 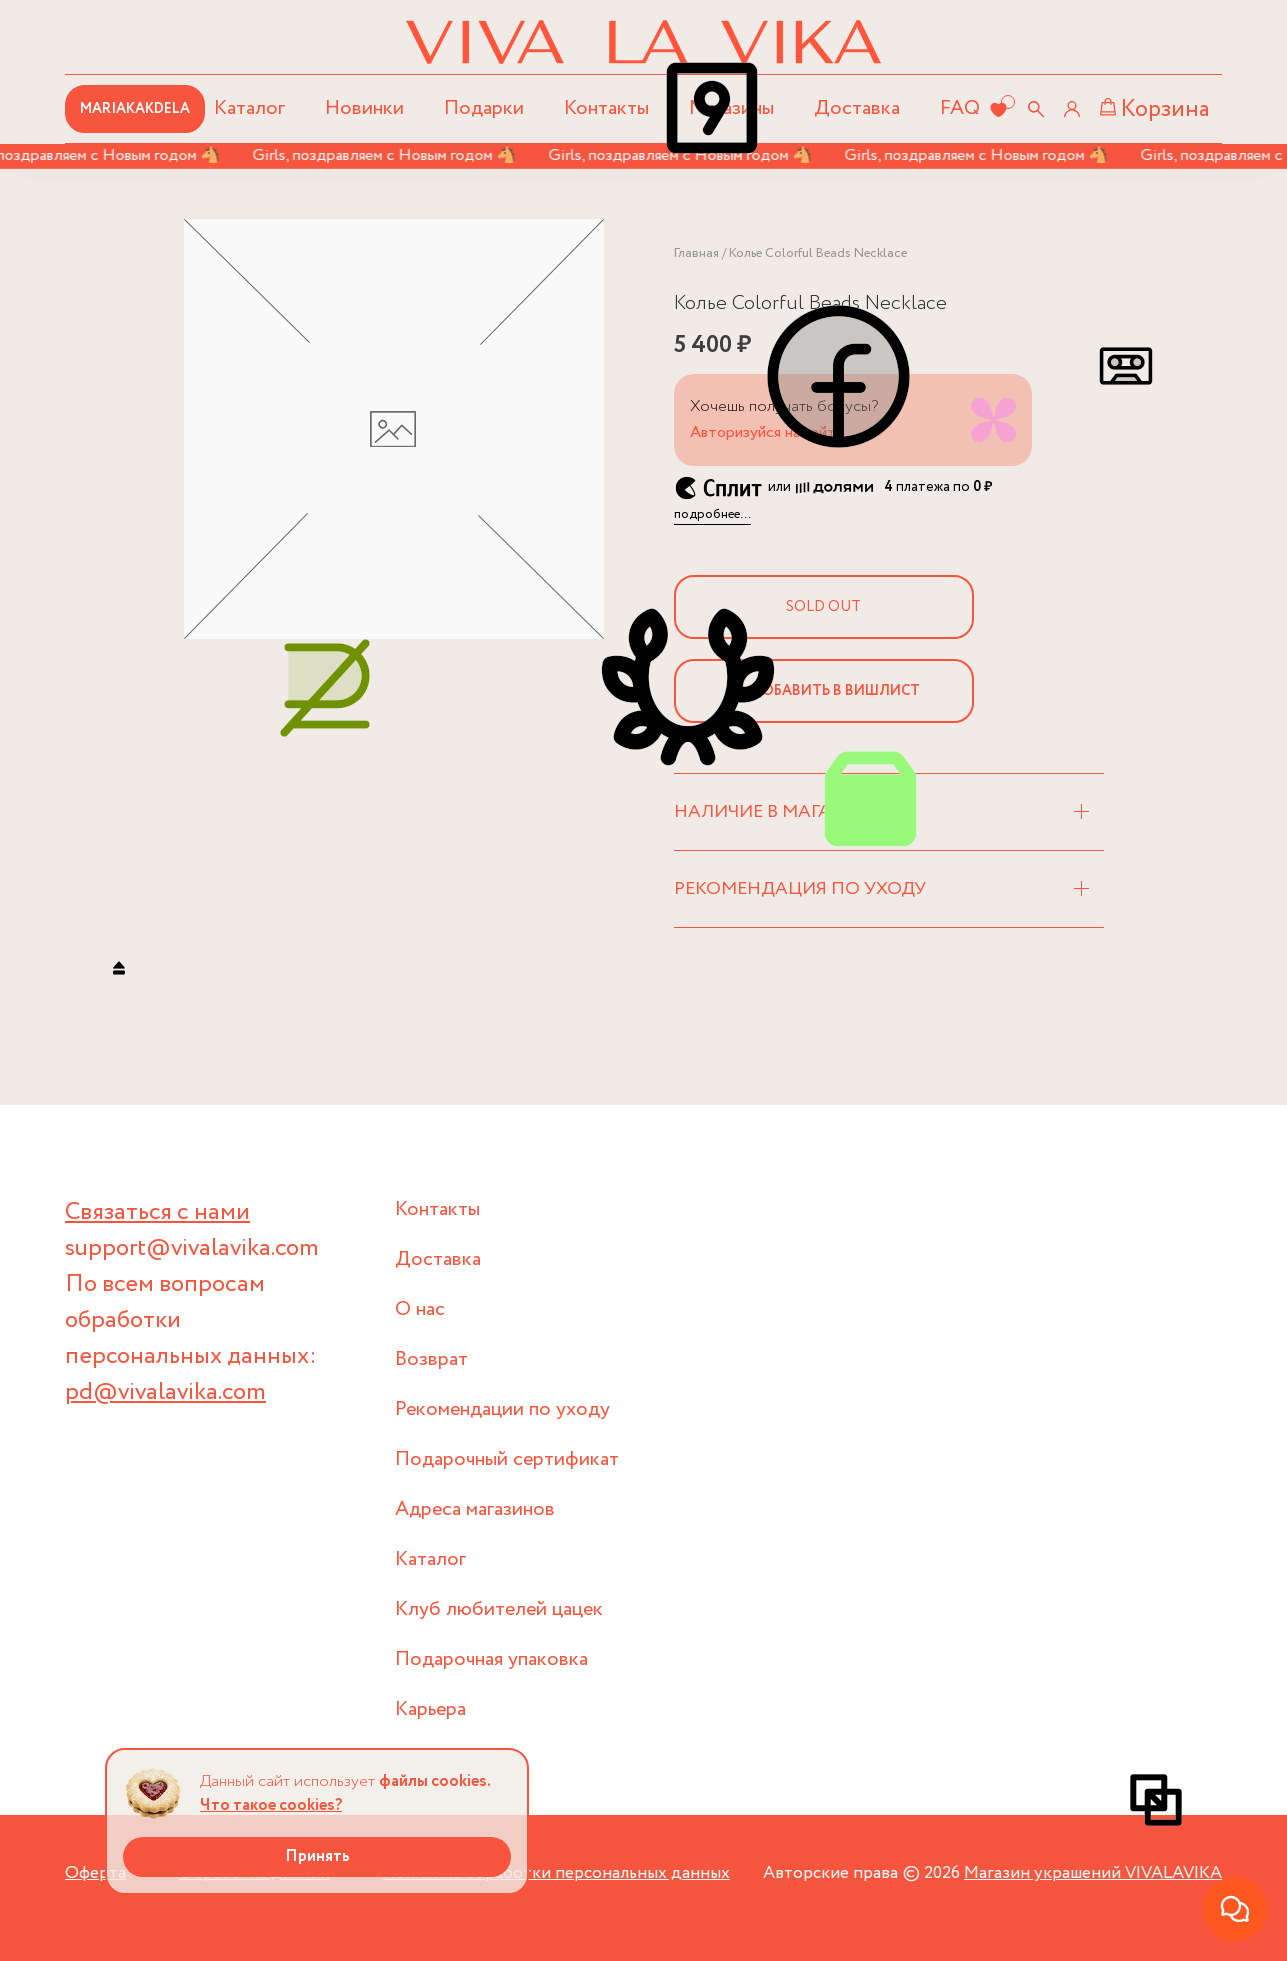 What do you see at coordinates (1126, 366) in the screenshot?
I see `access audio recordings or voice memos` at bounding box center [1126, 366].